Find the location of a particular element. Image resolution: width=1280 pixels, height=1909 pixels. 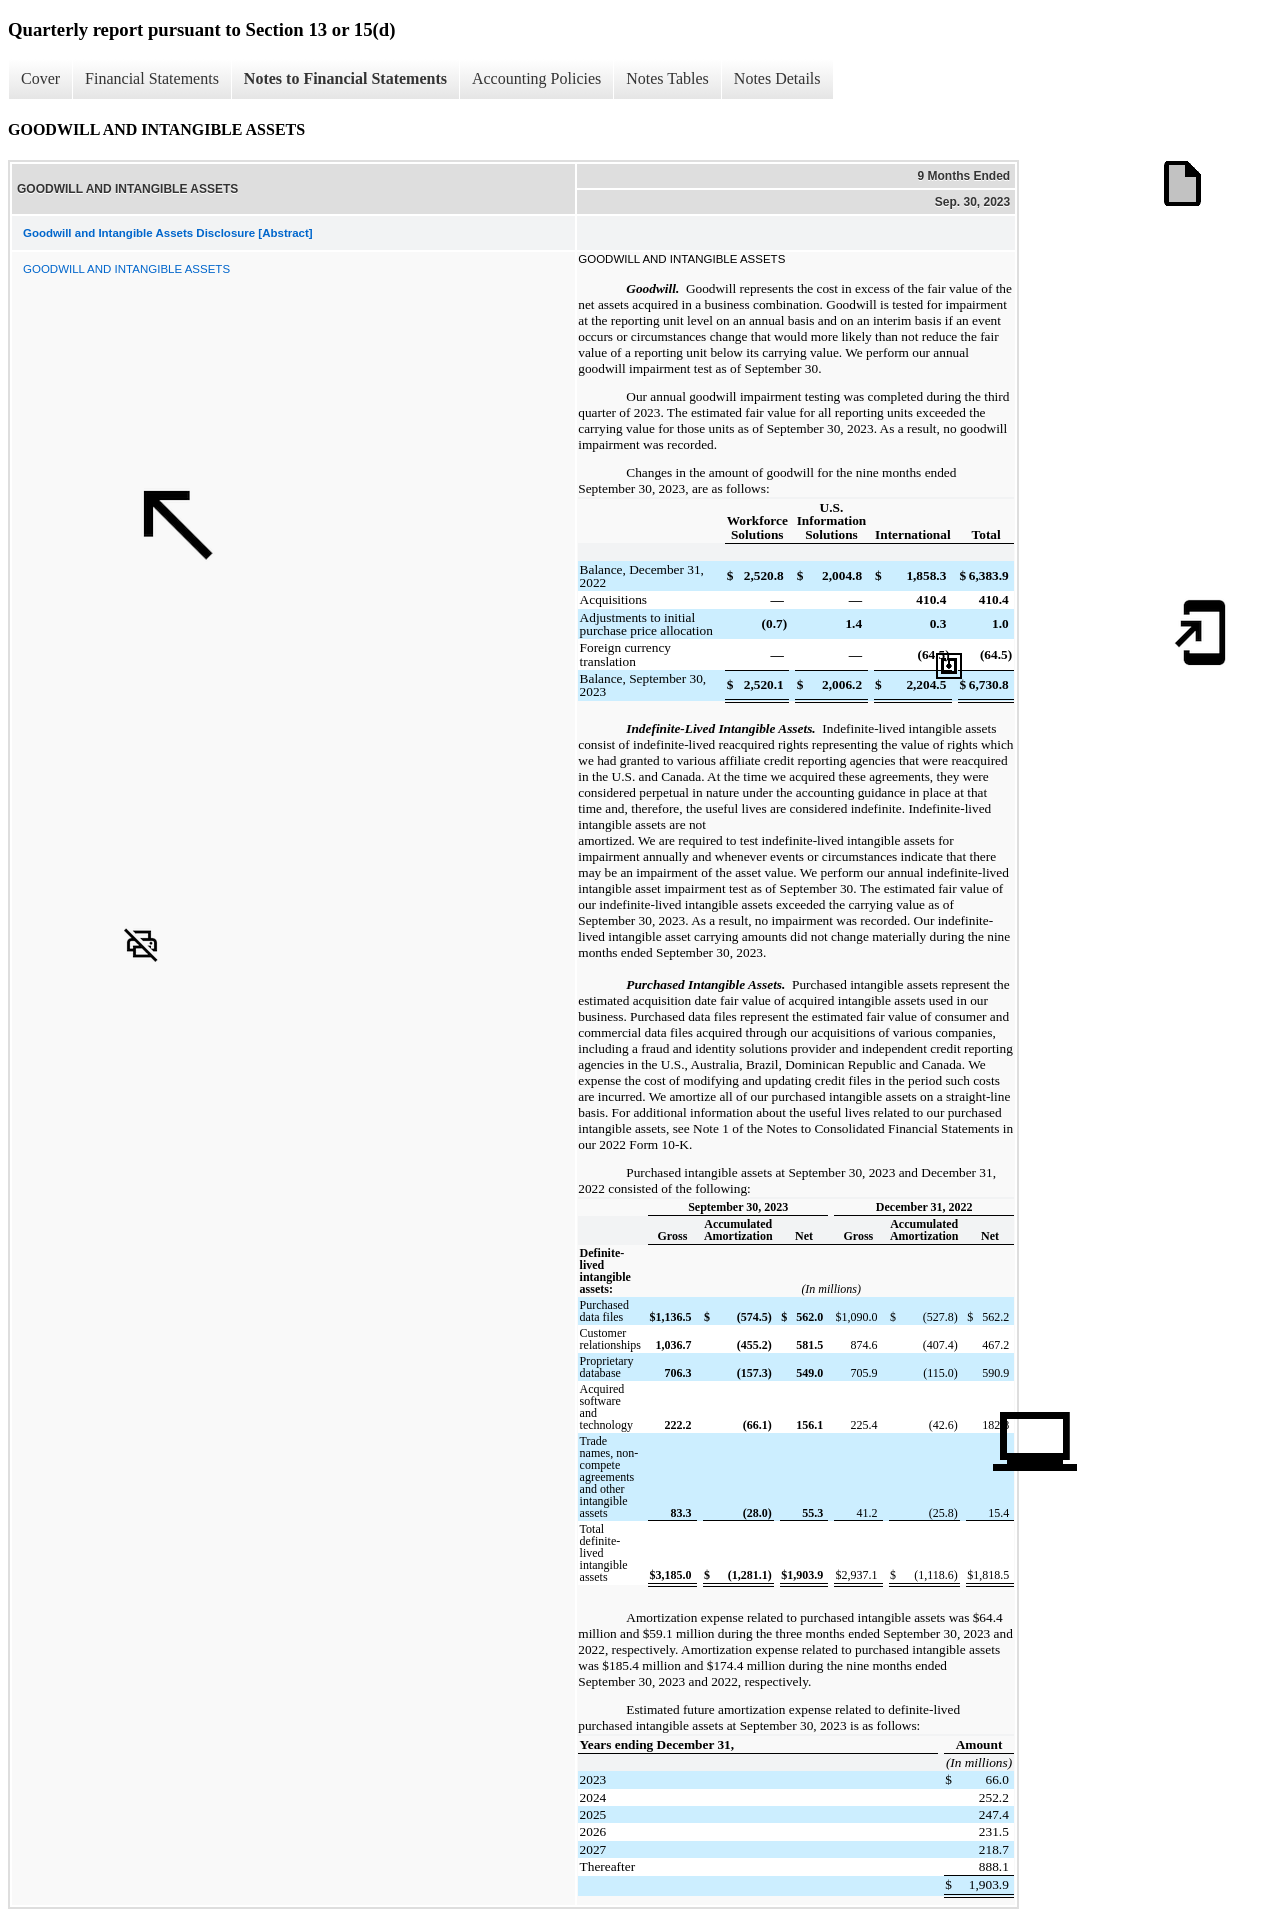

tap to enable nfc connectivity is located at coordinates (949, 666).